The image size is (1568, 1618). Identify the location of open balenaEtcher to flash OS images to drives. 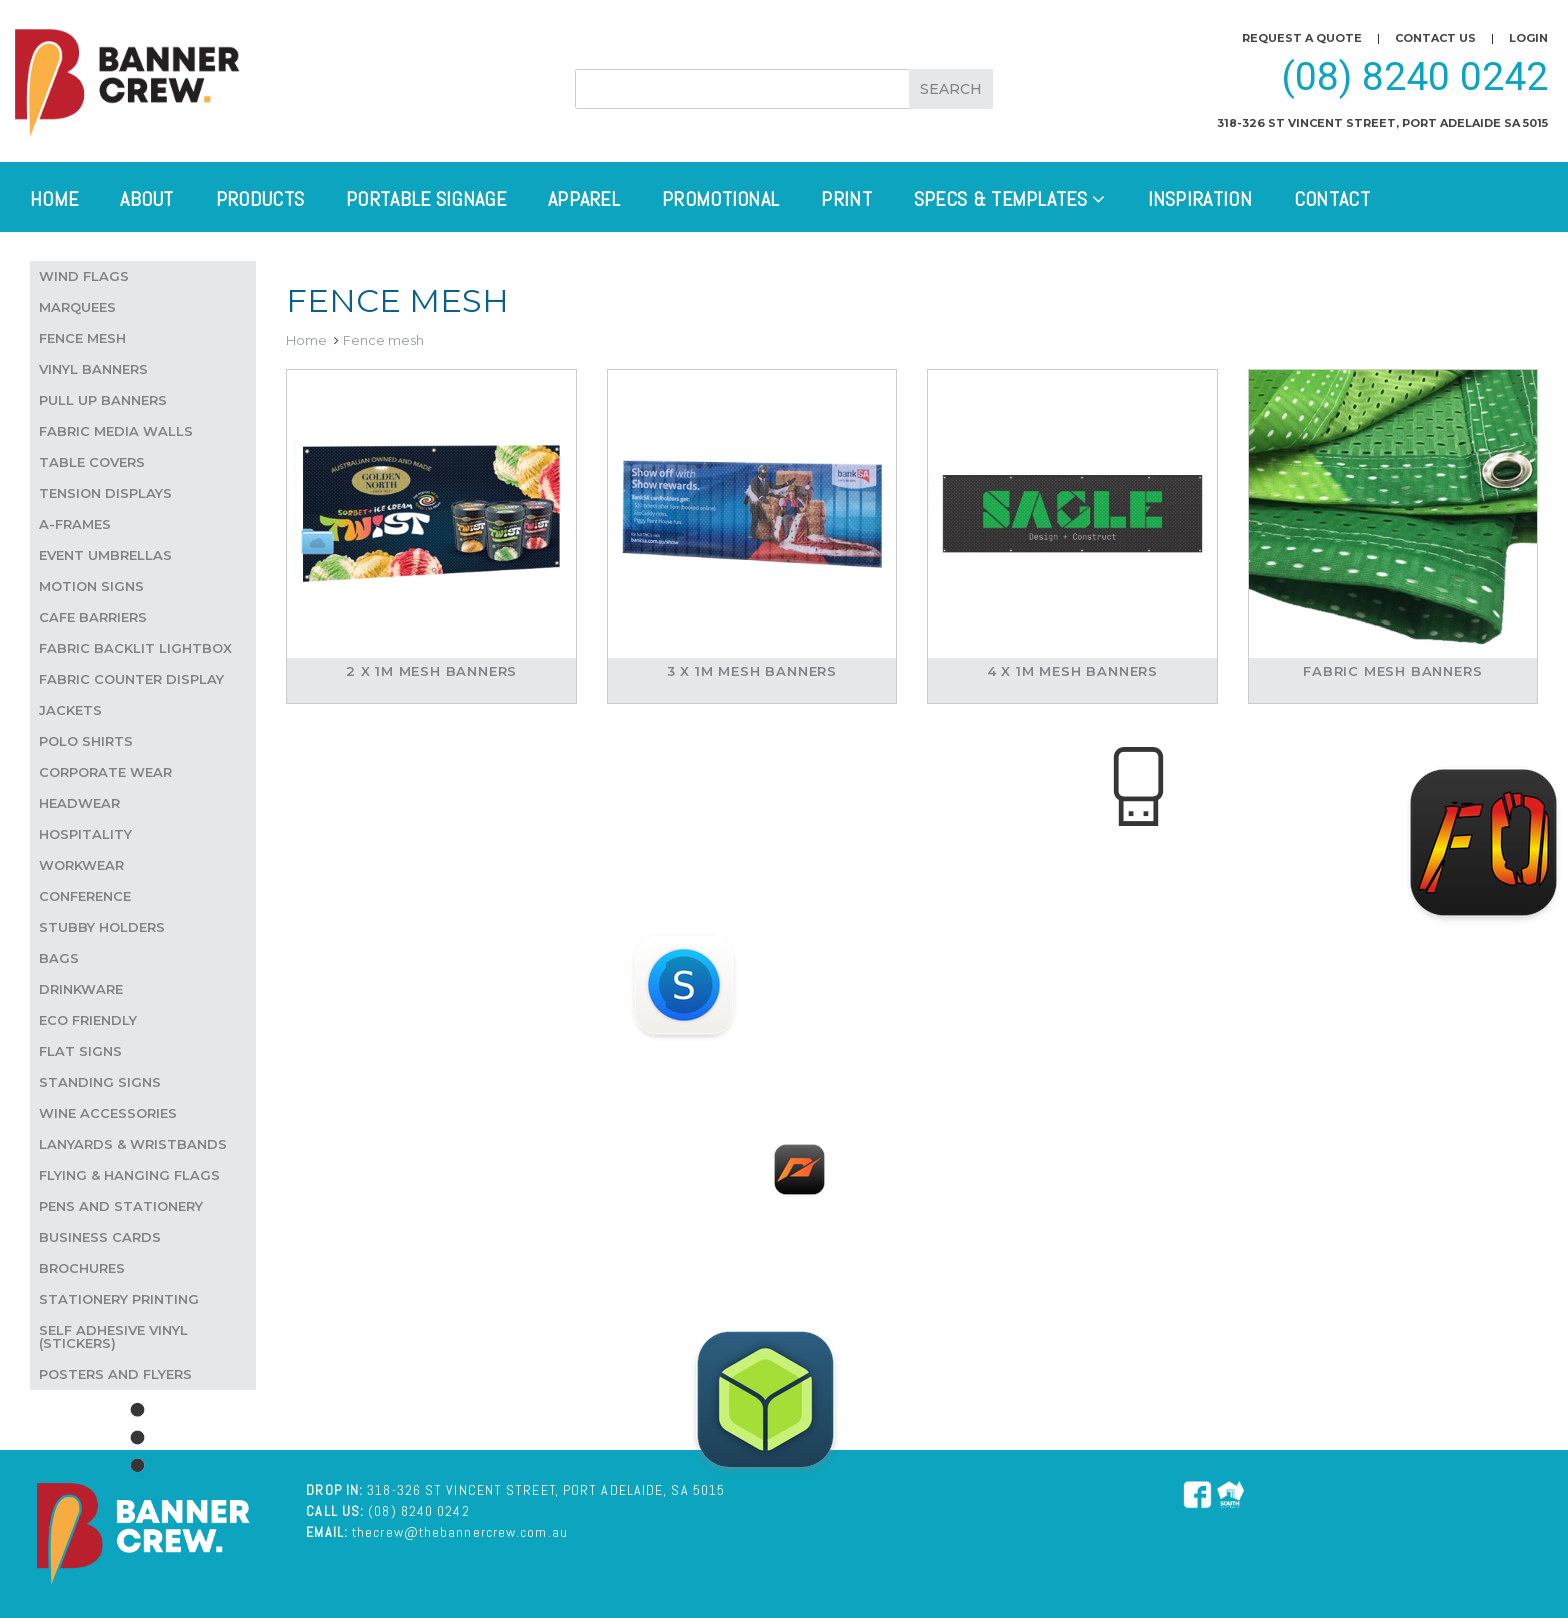
(765, 1399).